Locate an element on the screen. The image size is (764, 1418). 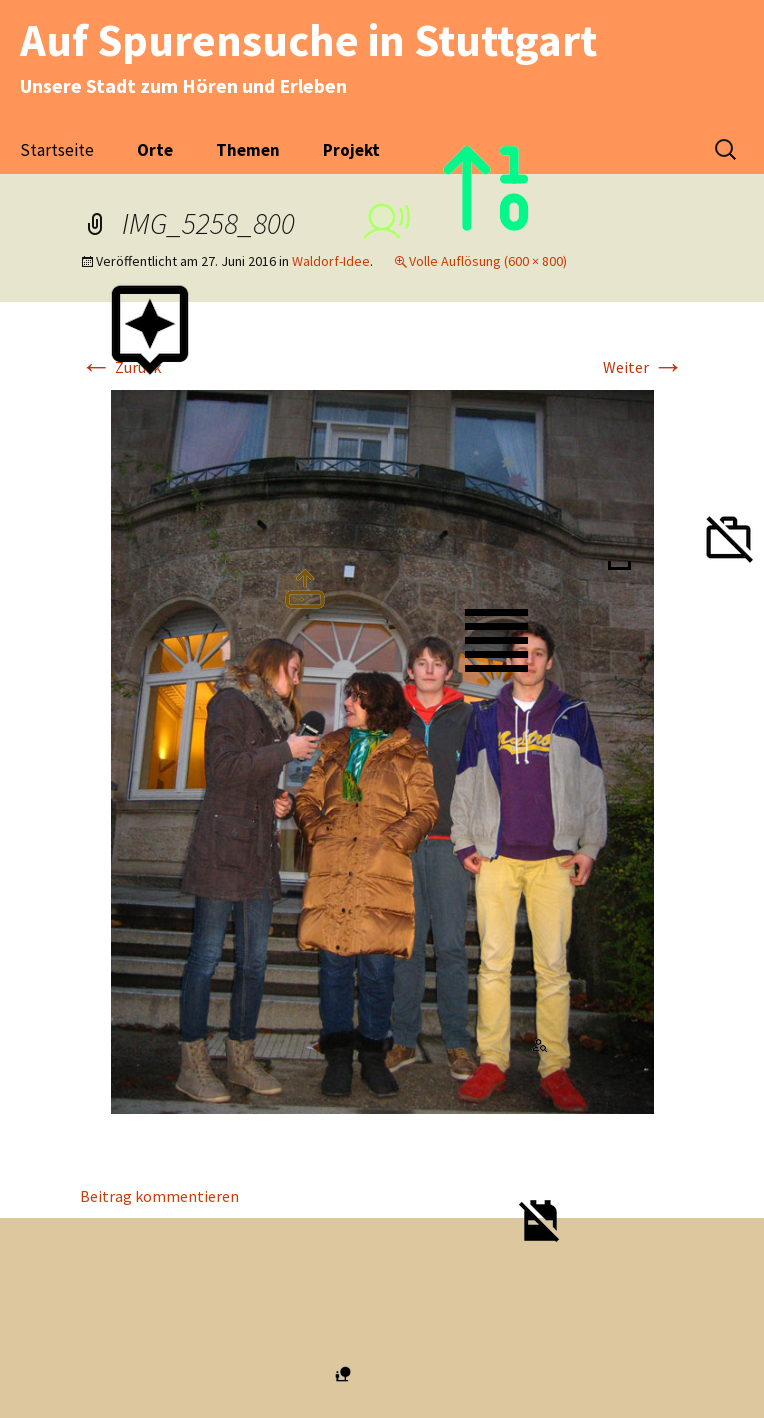
search for a person or contact is located at coordinates (540, 1045).